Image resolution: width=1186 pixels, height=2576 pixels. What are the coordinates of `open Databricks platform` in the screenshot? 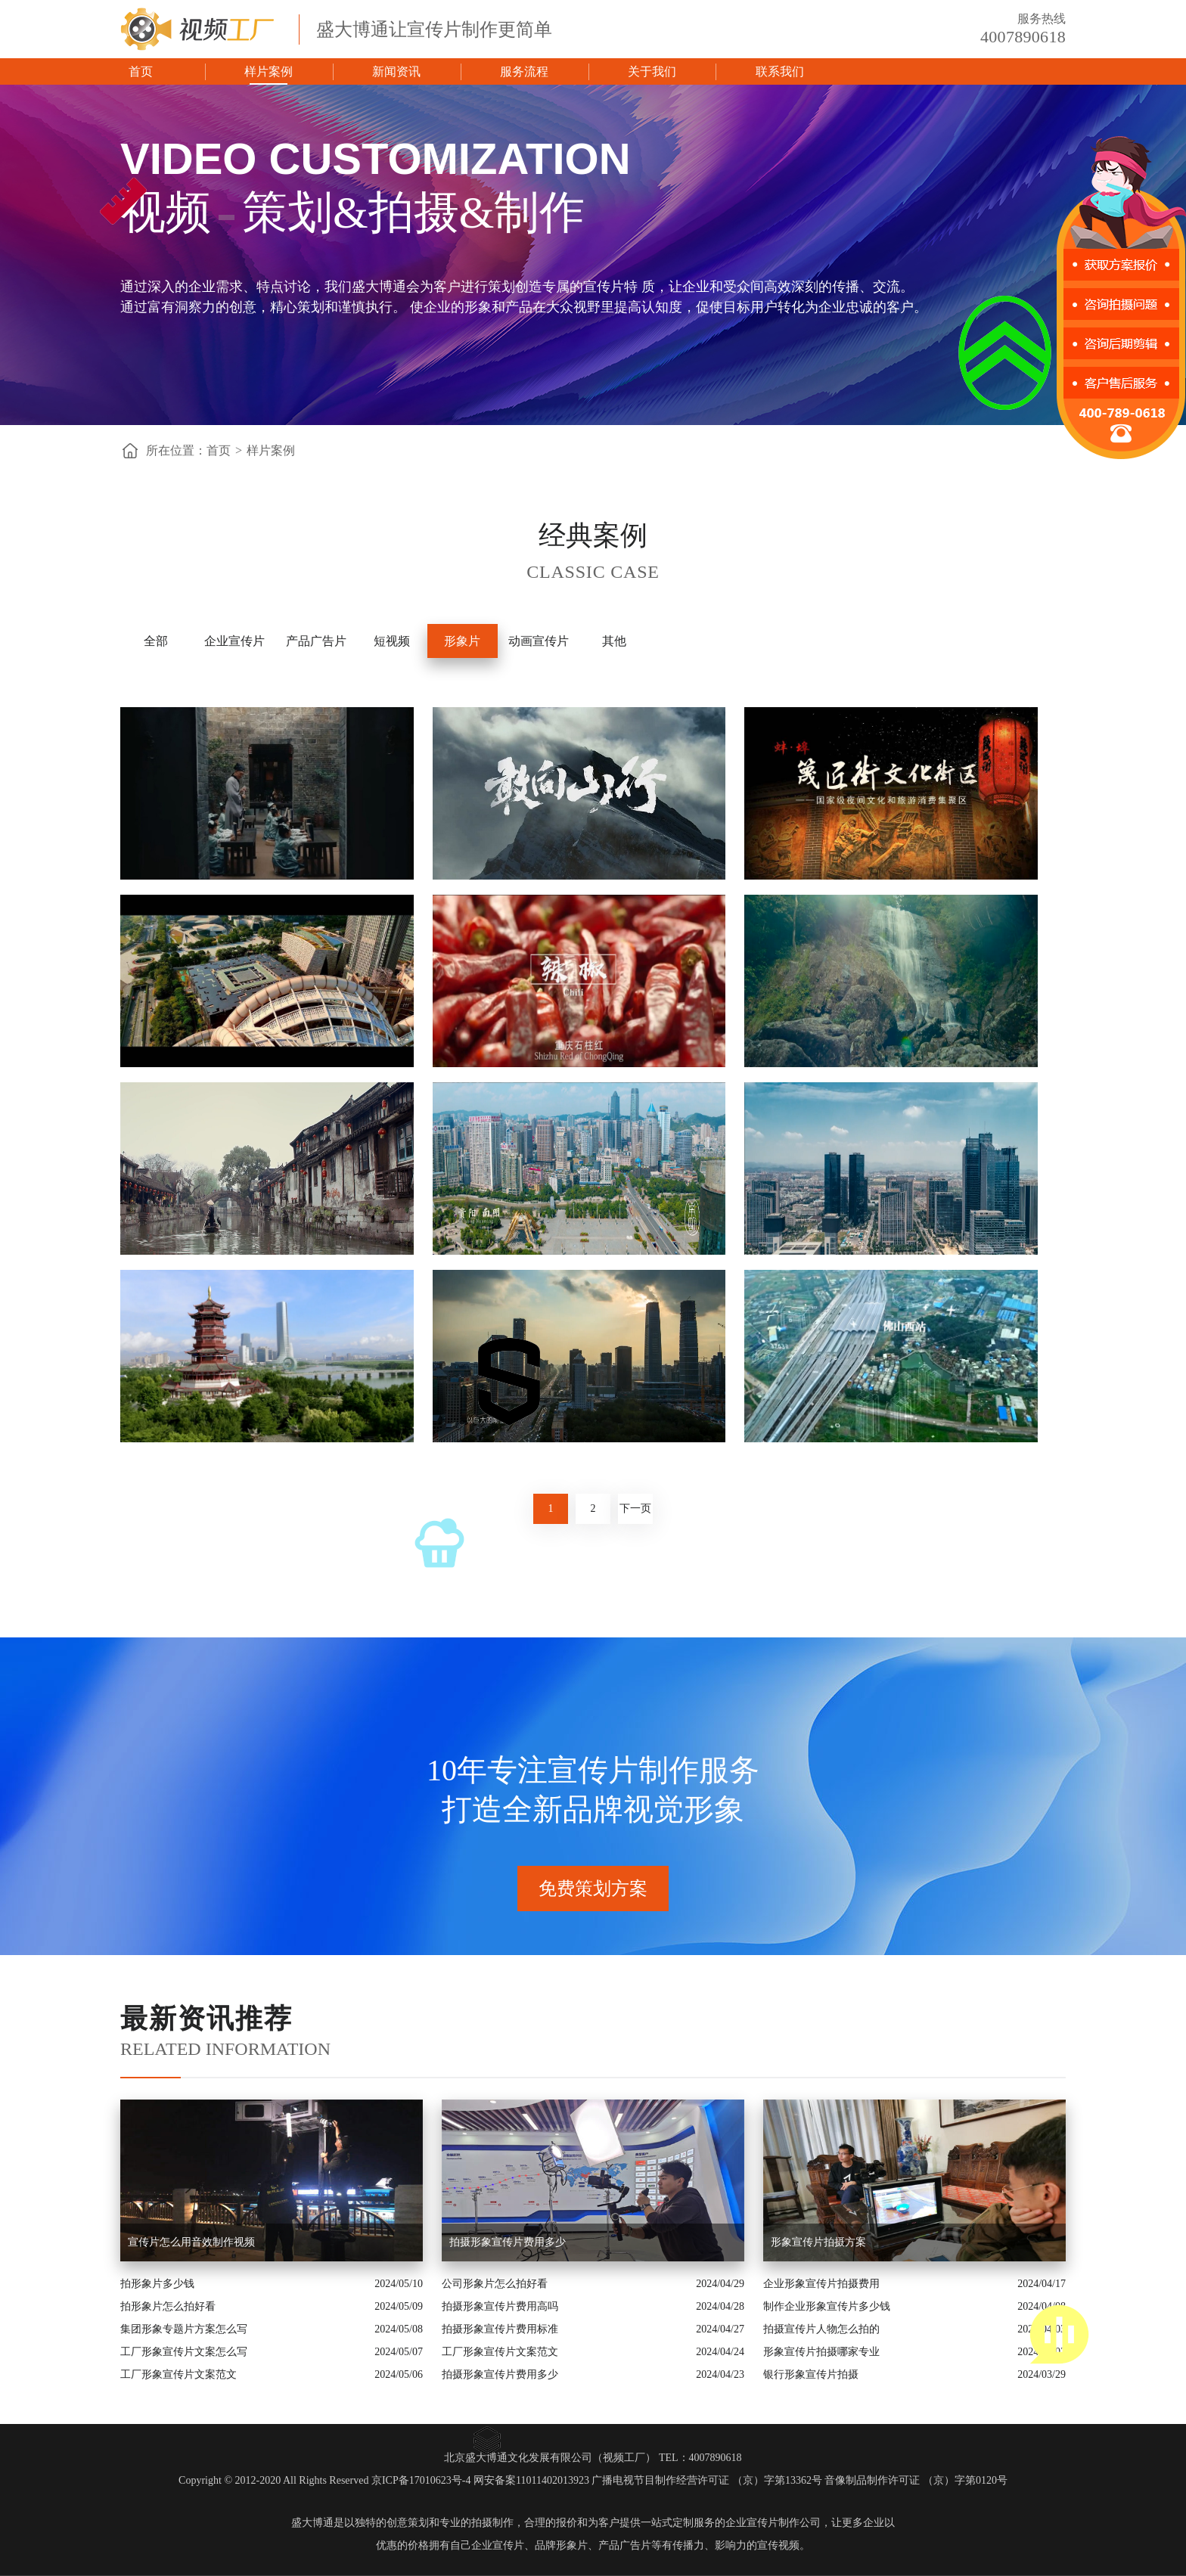 It's located at (487, 2441).